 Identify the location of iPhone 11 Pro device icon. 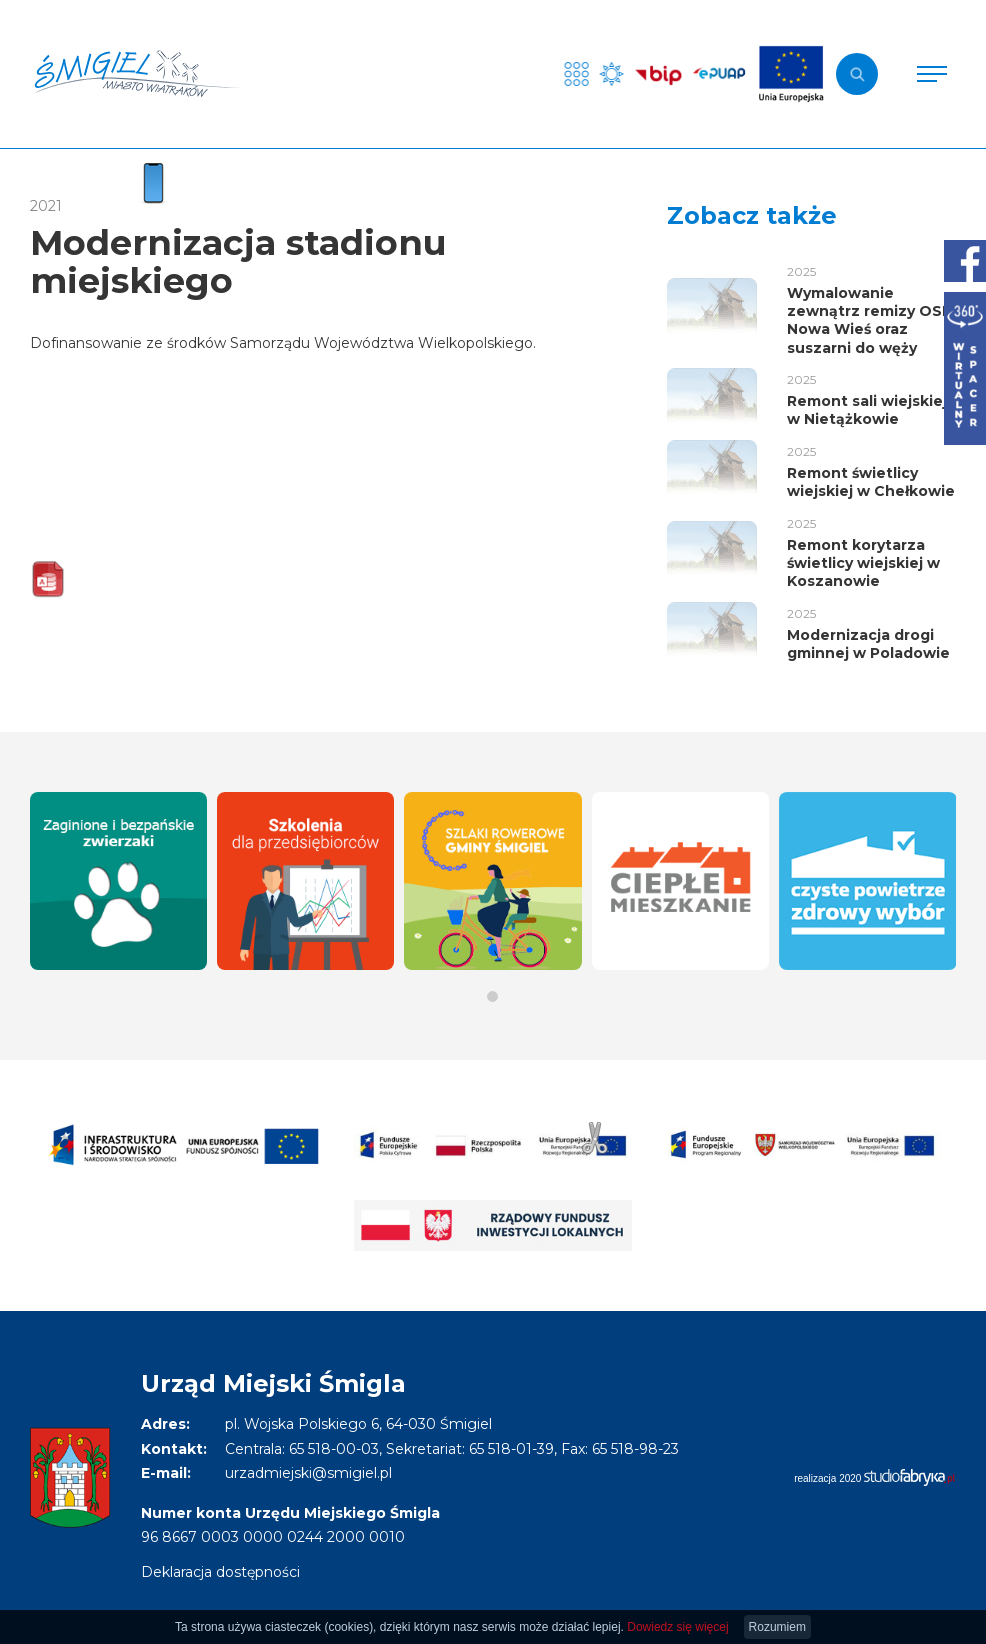
(153, 183).